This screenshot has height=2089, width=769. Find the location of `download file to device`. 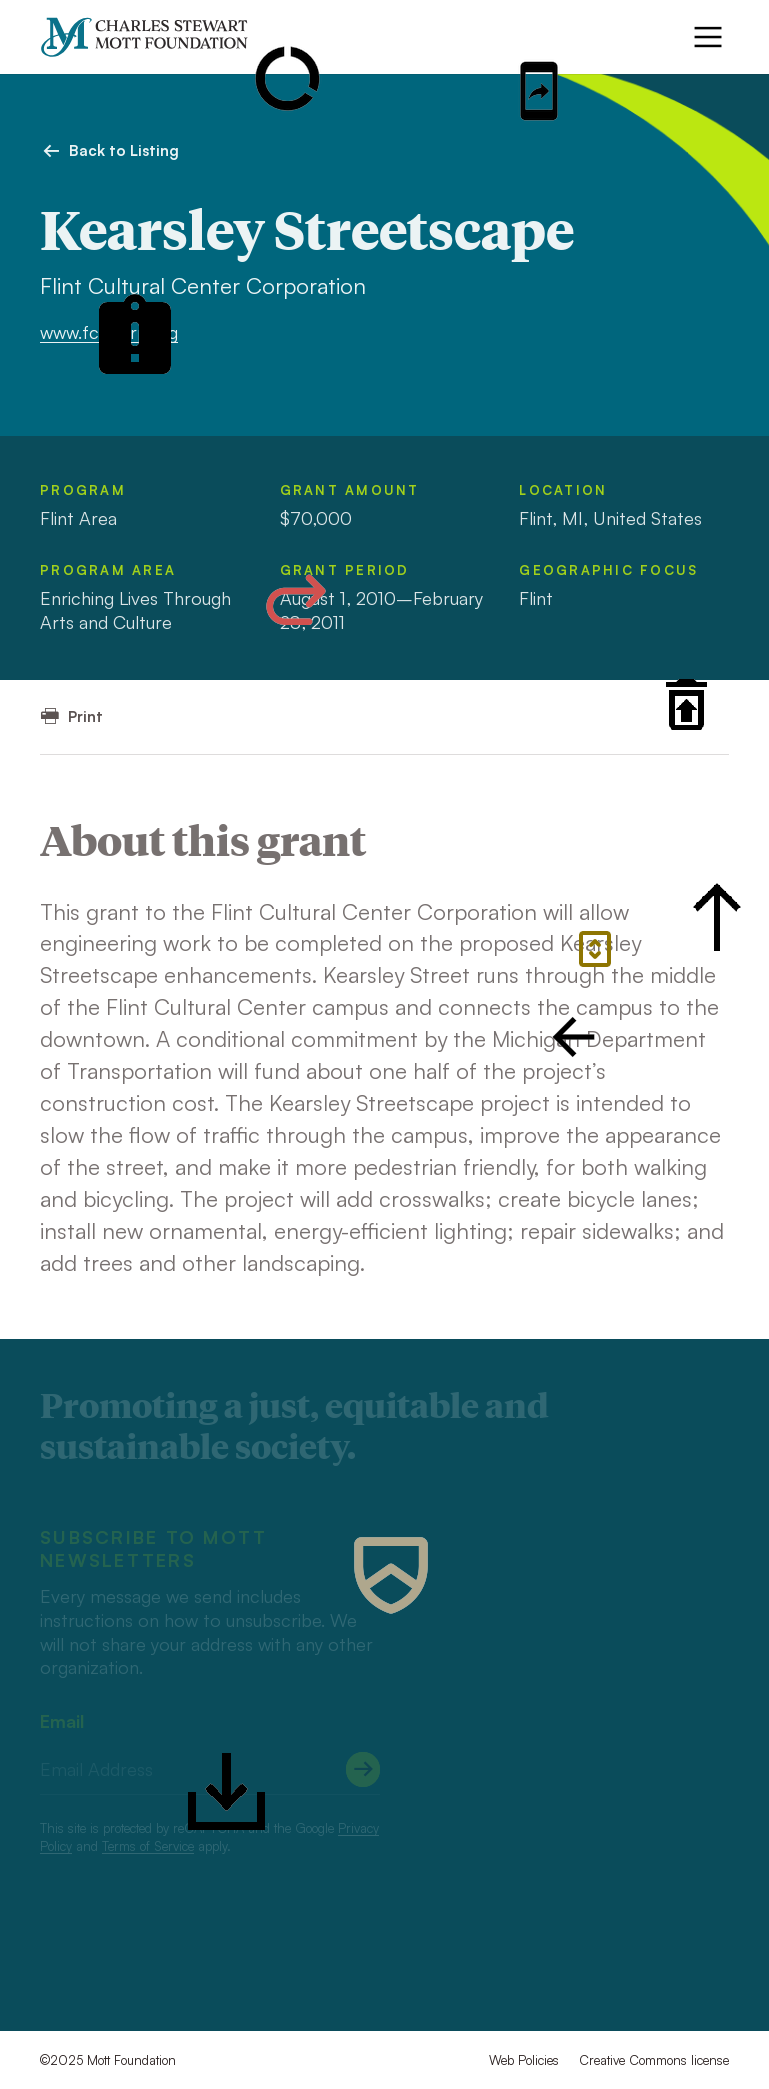

download file to device is located at coordinates (226, 1791).